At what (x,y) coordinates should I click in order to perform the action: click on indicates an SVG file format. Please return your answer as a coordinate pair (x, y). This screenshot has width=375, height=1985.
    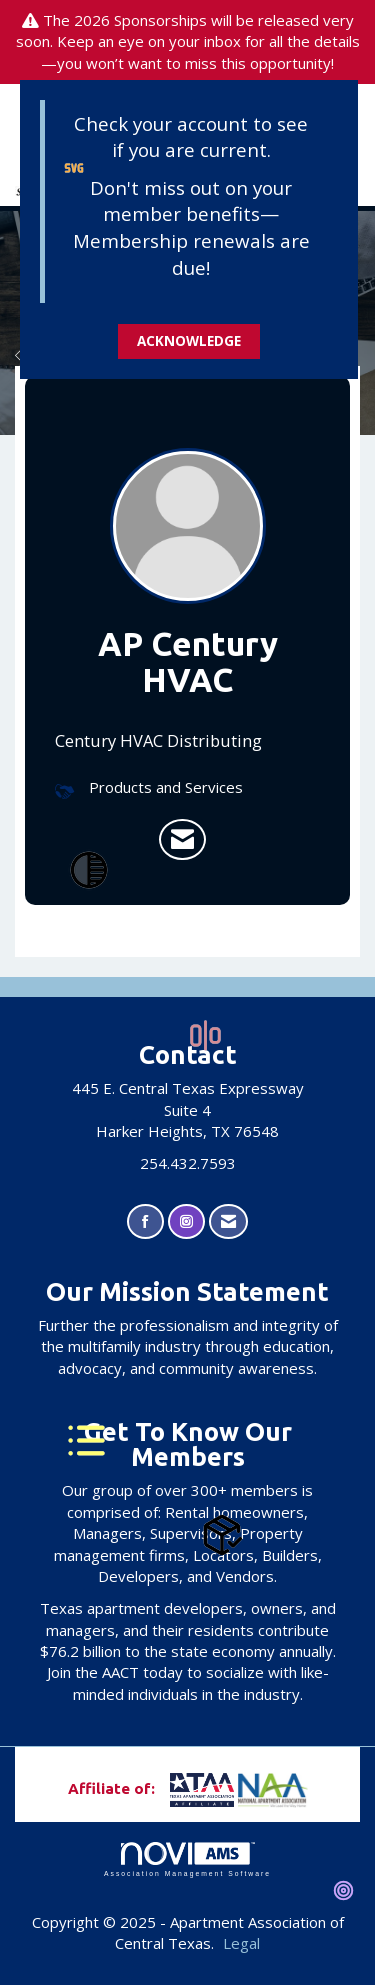
    Looking at the image, I should click on (74, 168).